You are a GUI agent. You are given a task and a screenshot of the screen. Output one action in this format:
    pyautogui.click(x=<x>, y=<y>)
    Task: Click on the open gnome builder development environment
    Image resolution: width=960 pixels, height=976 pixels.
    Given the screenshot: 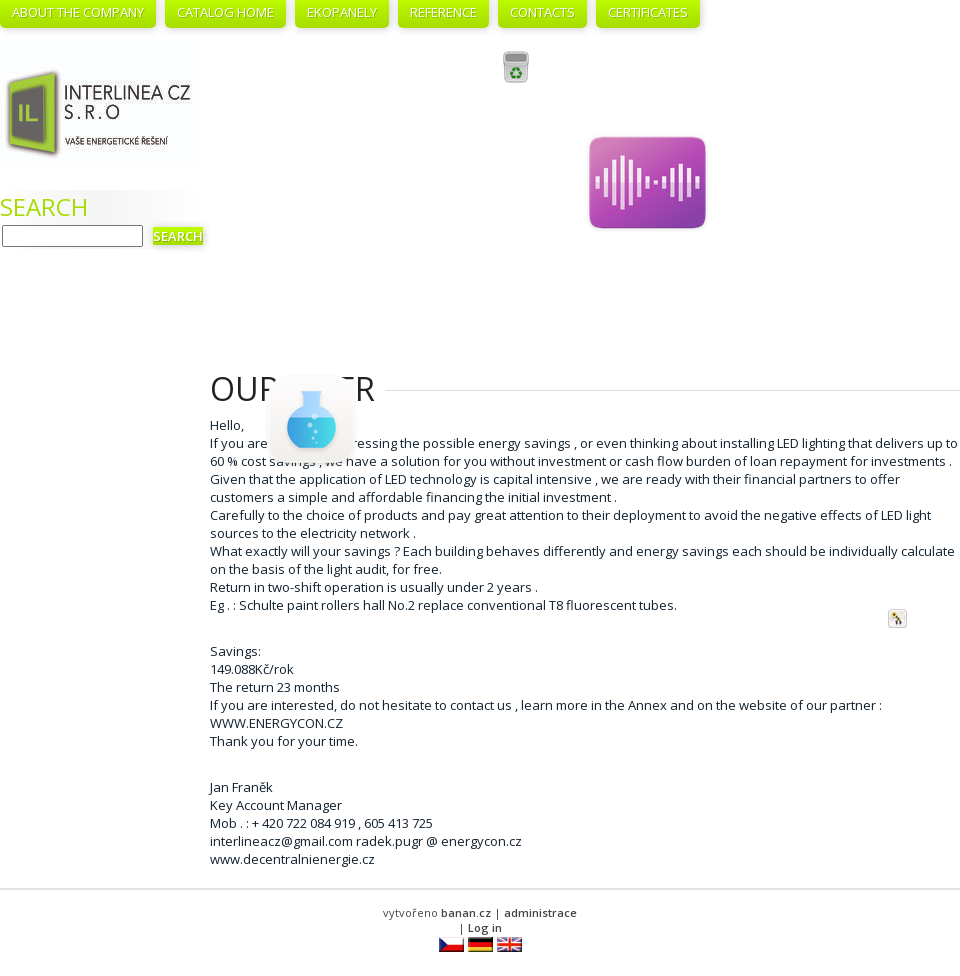 What is the action you would take?
    pyautogui.click(x=897, y=618)
    